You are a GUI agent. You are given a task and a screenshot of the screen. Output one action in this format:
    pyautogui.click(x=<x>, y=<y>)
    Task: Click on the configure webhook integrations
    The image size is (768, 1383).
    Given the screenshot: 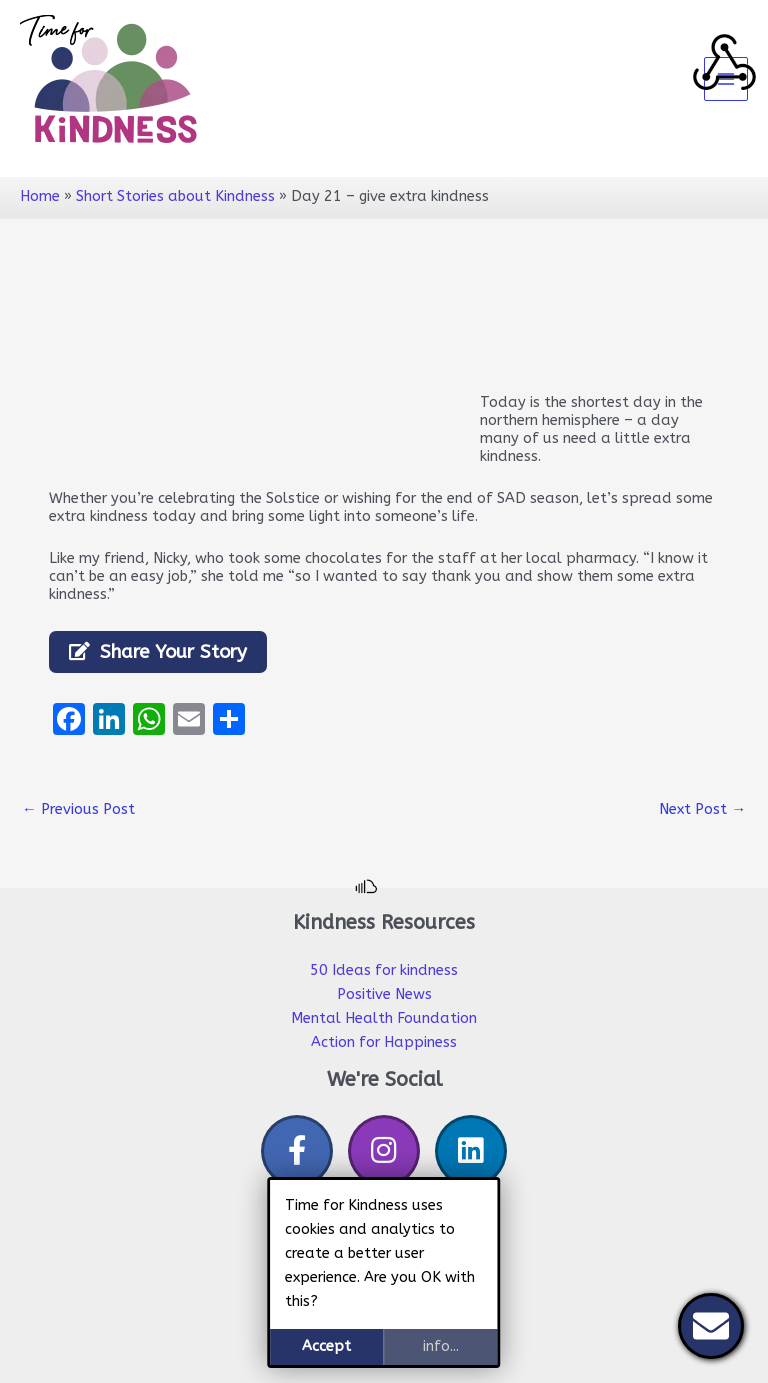 What is the action you would take?
    pyautogui.click(x=724, y=65)
    